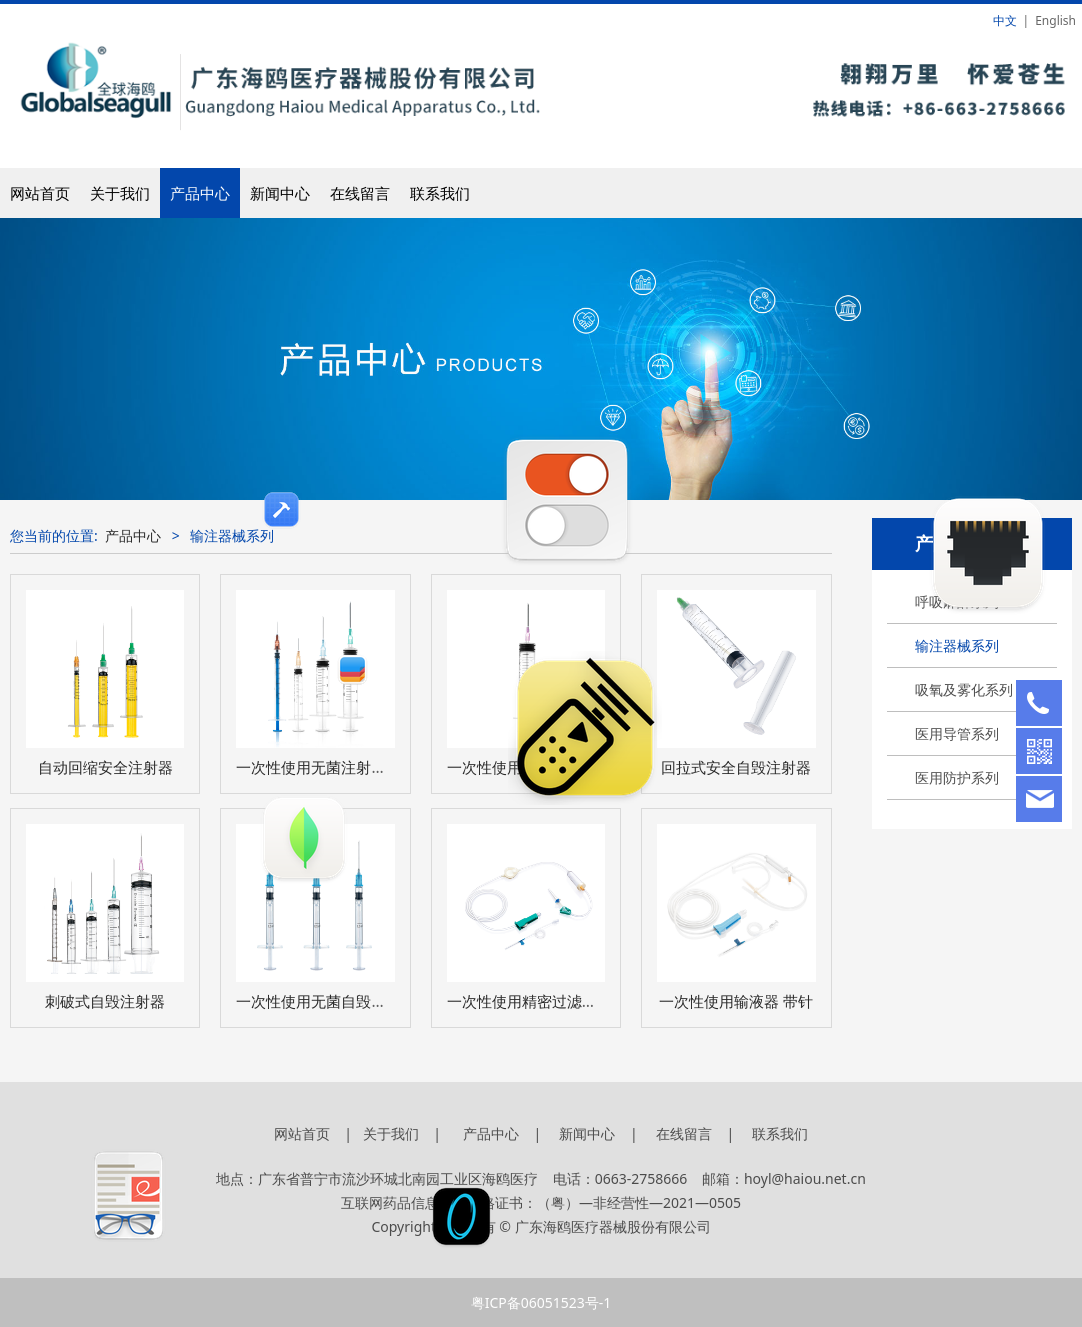  I want to click on open ethernet network preferences, so click(988, 553).